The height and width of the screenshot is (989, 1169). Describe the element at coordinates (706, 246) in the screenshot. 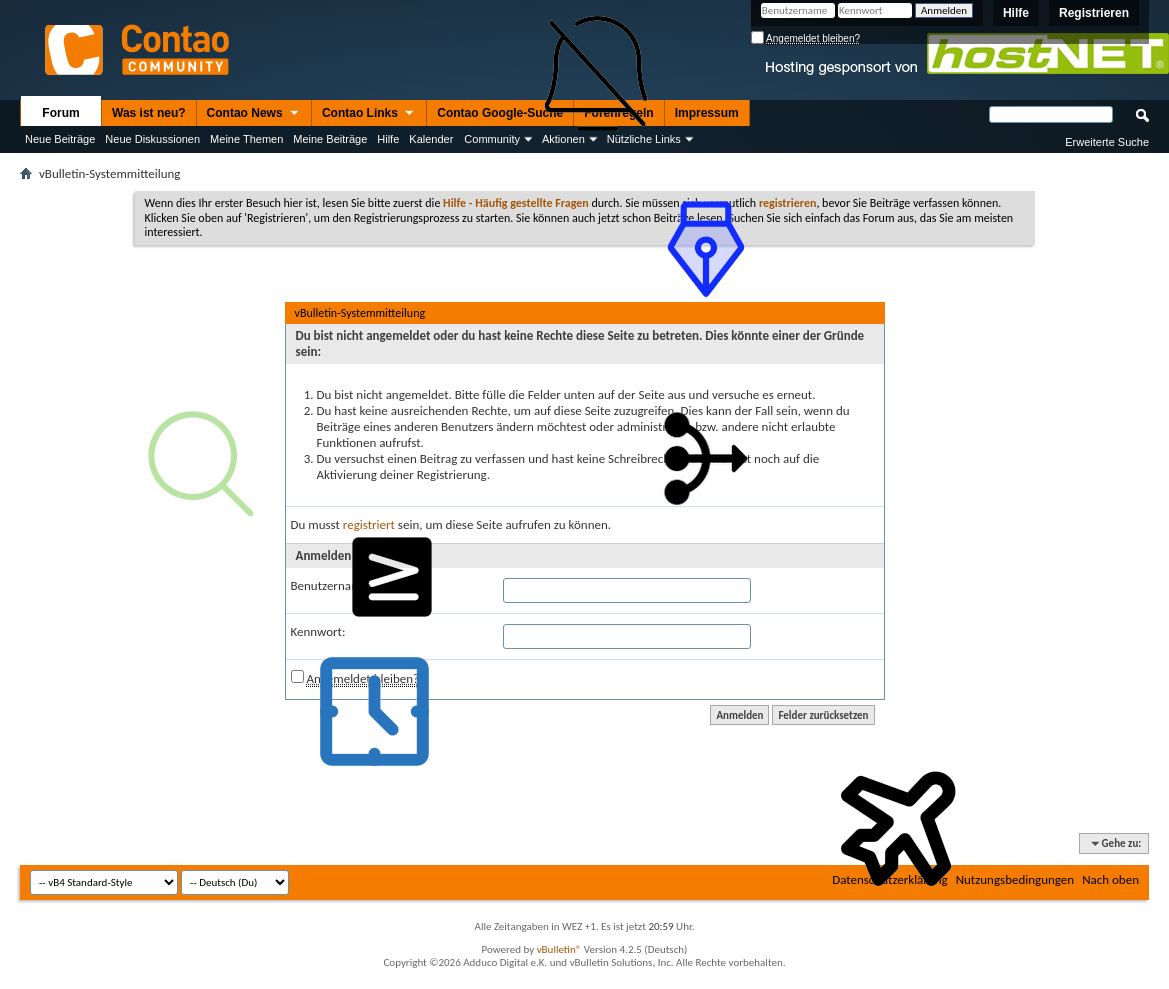

I see `access drawing or illustration tools` at that location.